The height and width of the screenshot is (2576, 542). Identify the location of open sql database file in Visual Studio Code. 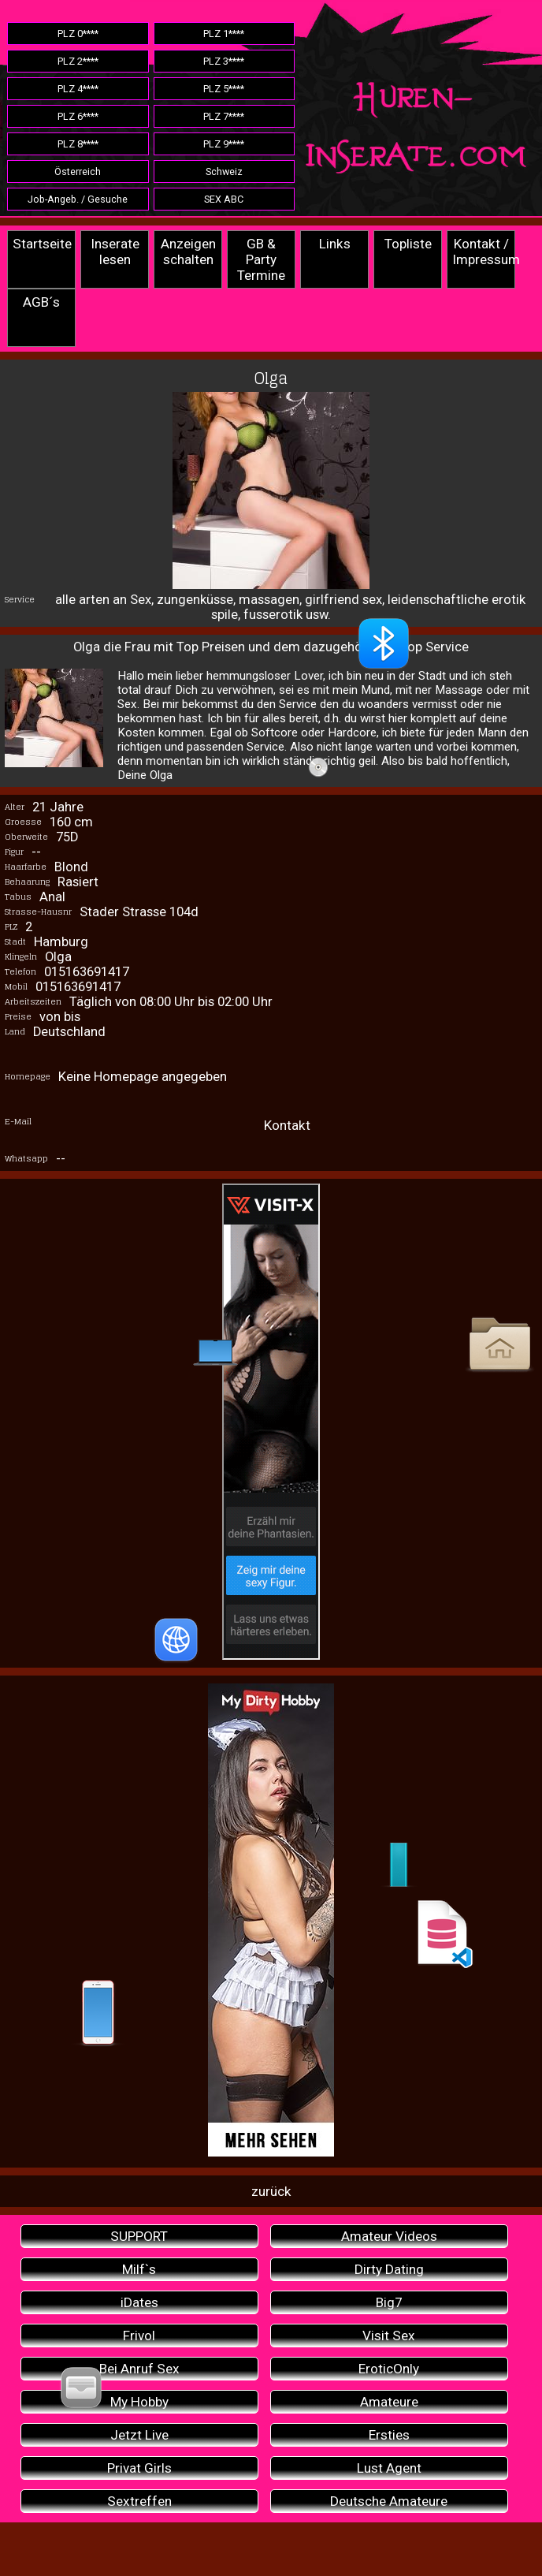
(442, 1933).